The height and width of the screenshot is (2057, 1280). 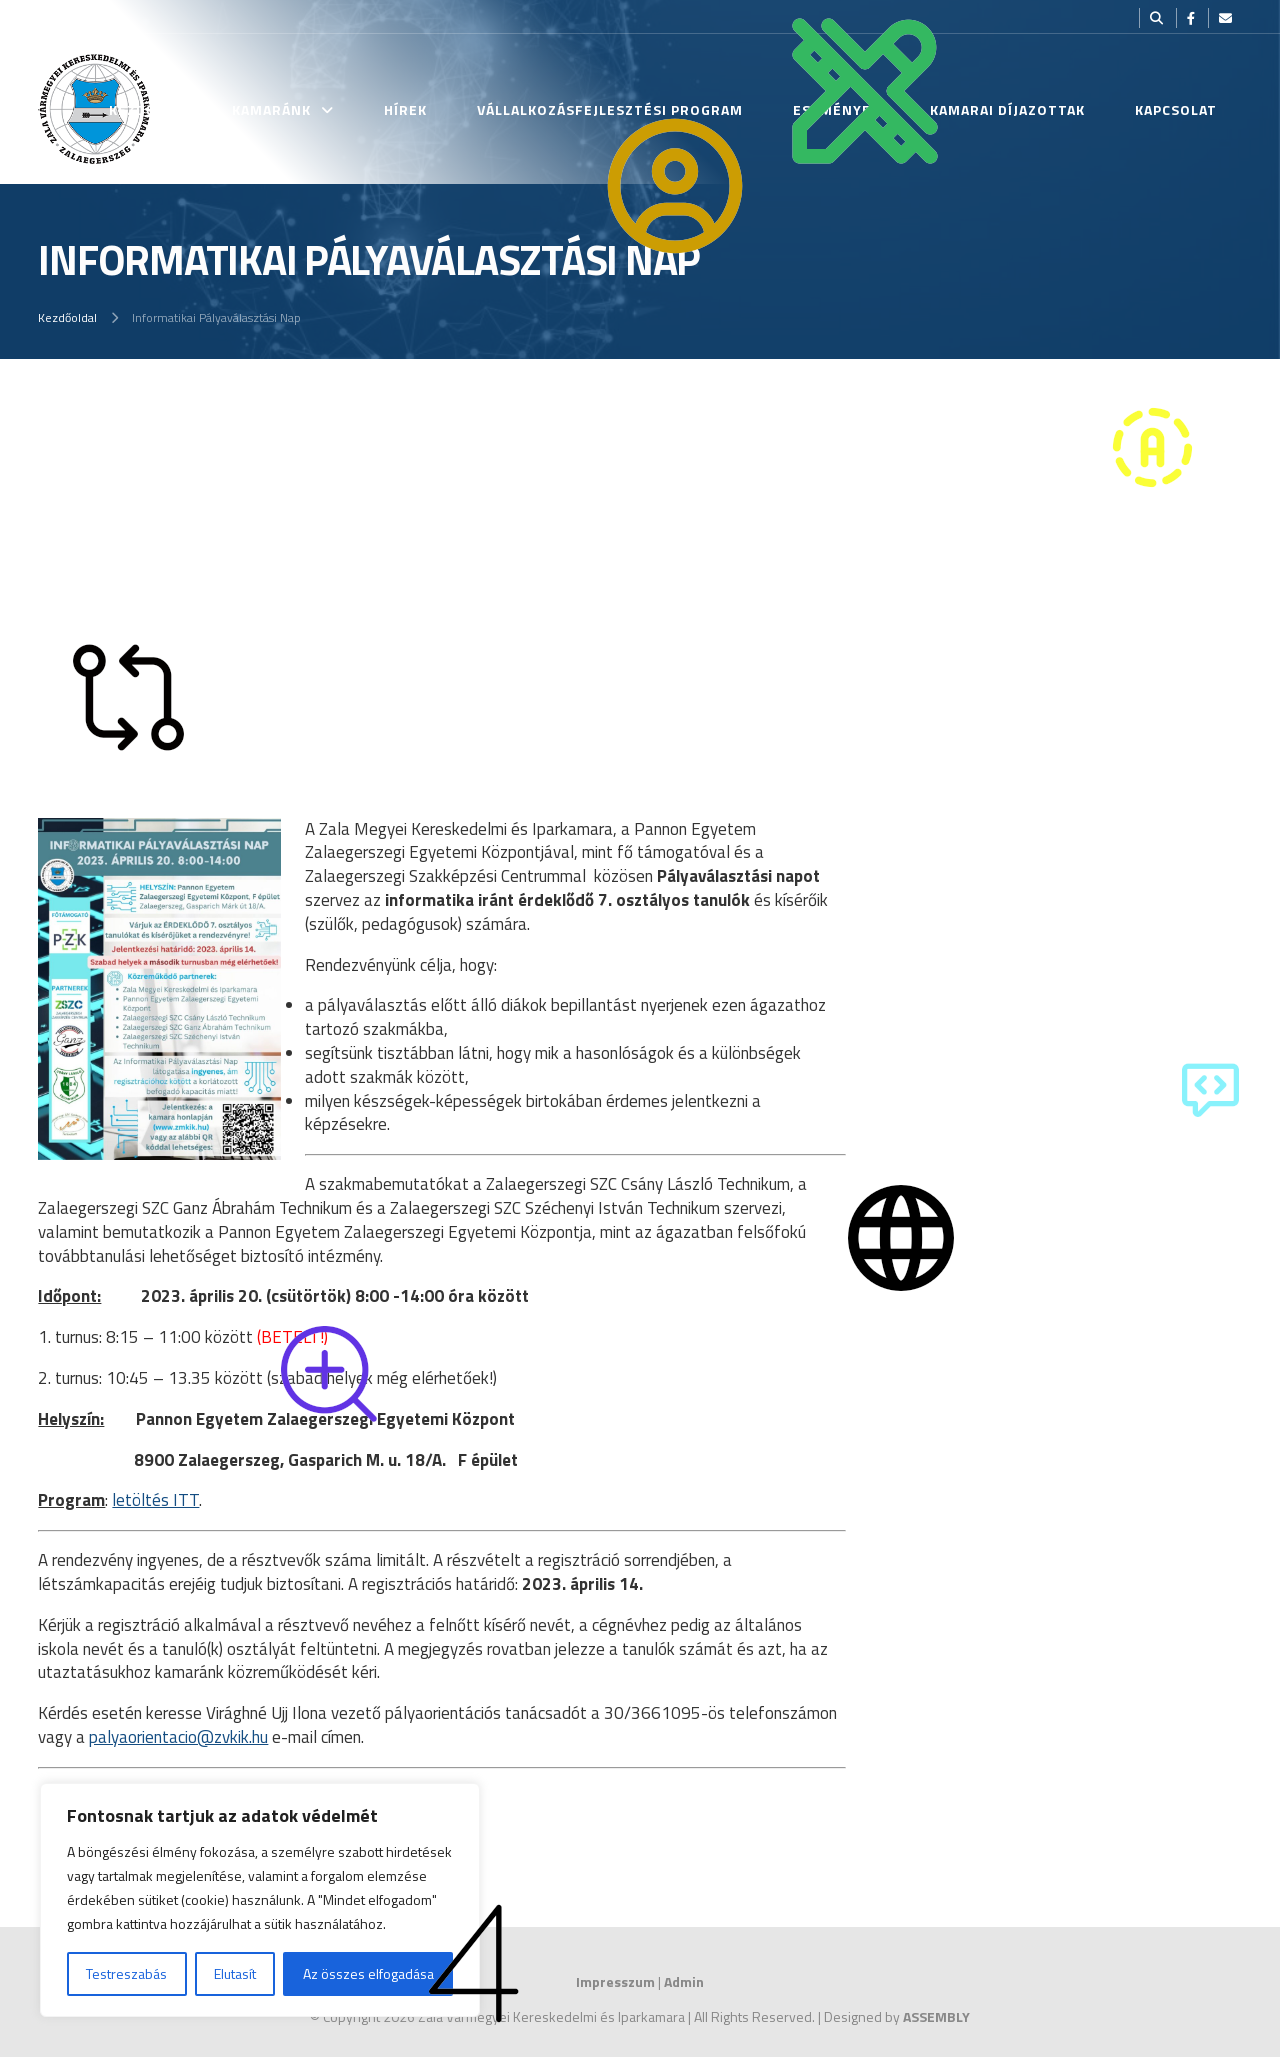 What do you see at coordinates (675, 186) in the screenshot?
I see `view your profile` at bounding box center [675, 186].